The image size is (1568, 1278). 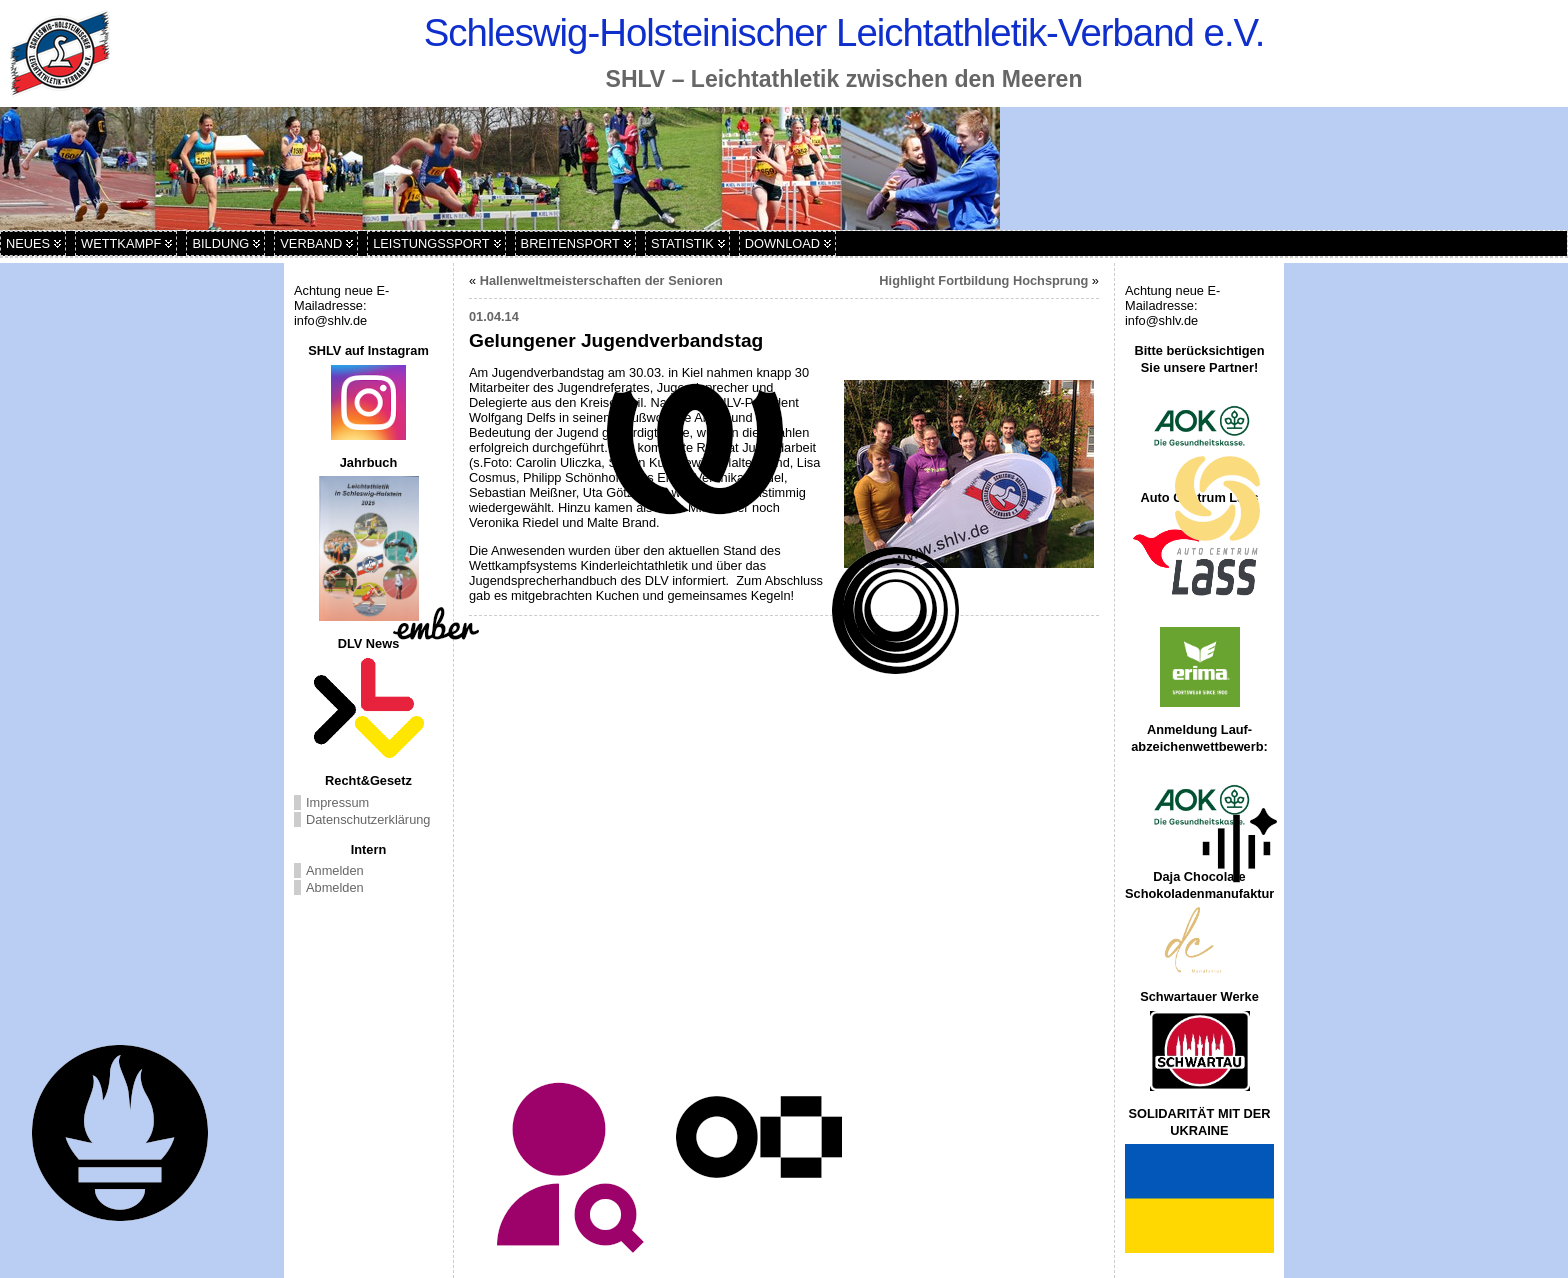 I want to click on activate AI voice assistant, so click(x=1236, y=848).